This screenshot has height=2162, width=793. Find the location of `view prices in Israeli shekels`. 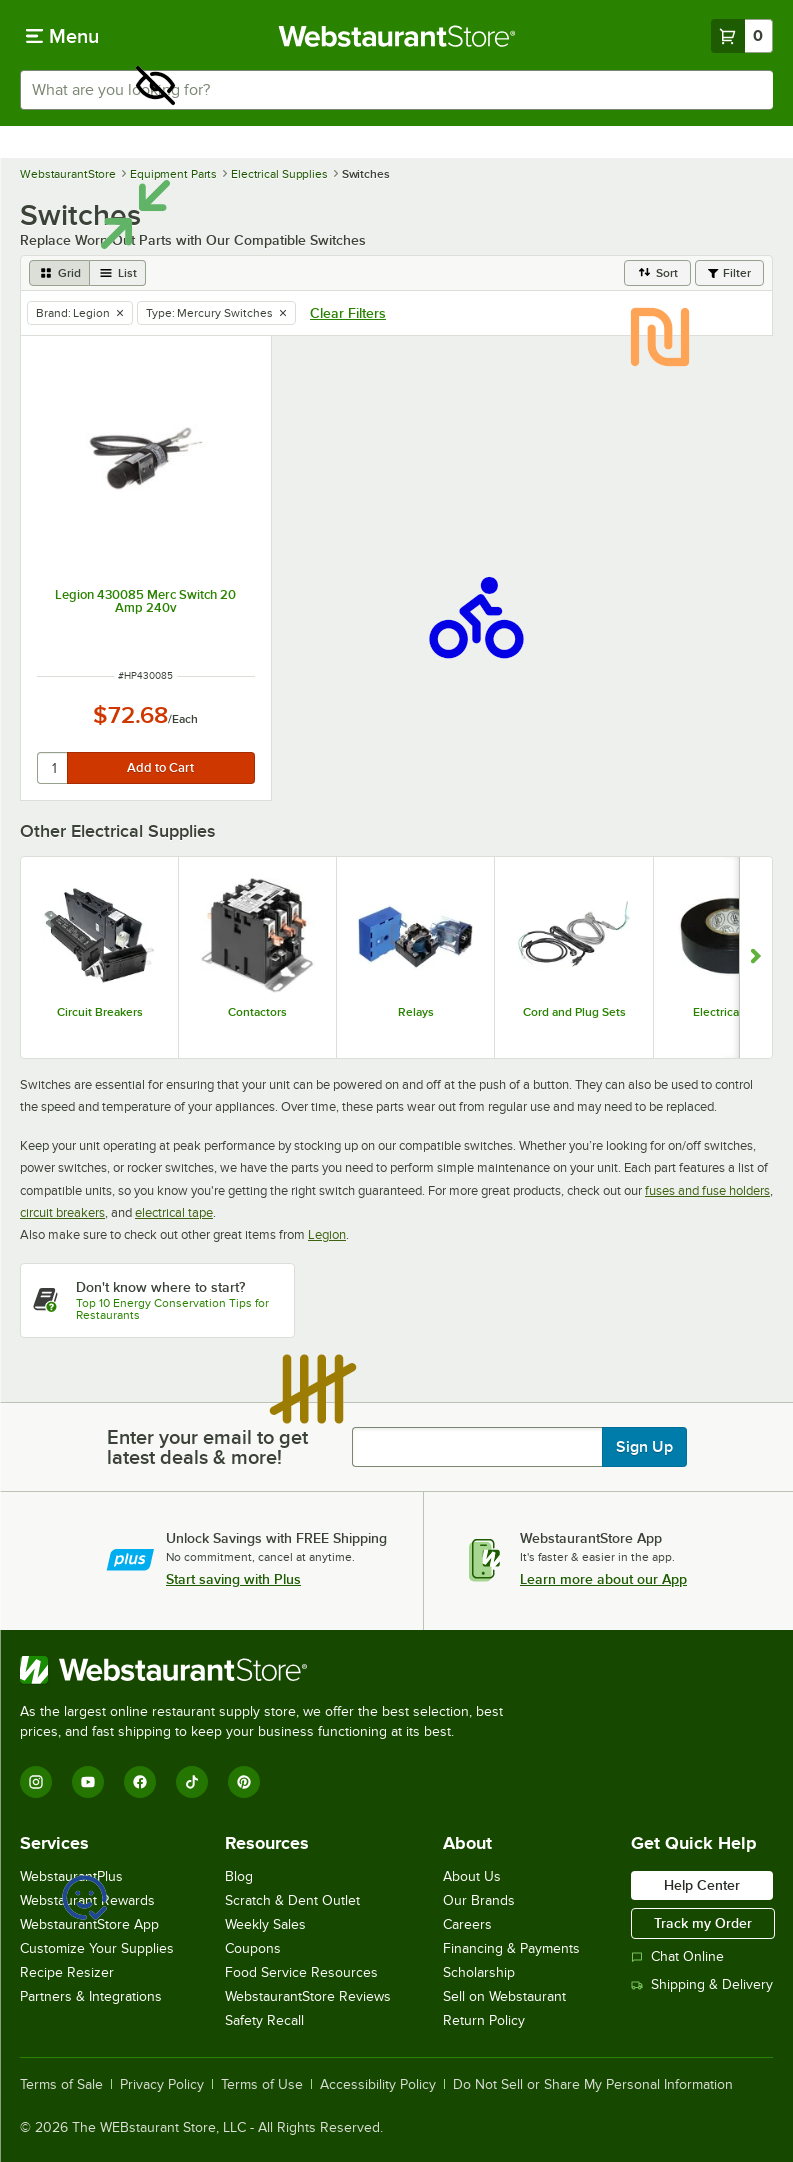

view prices in Israeli shekels is located at coordinates (660, 337).